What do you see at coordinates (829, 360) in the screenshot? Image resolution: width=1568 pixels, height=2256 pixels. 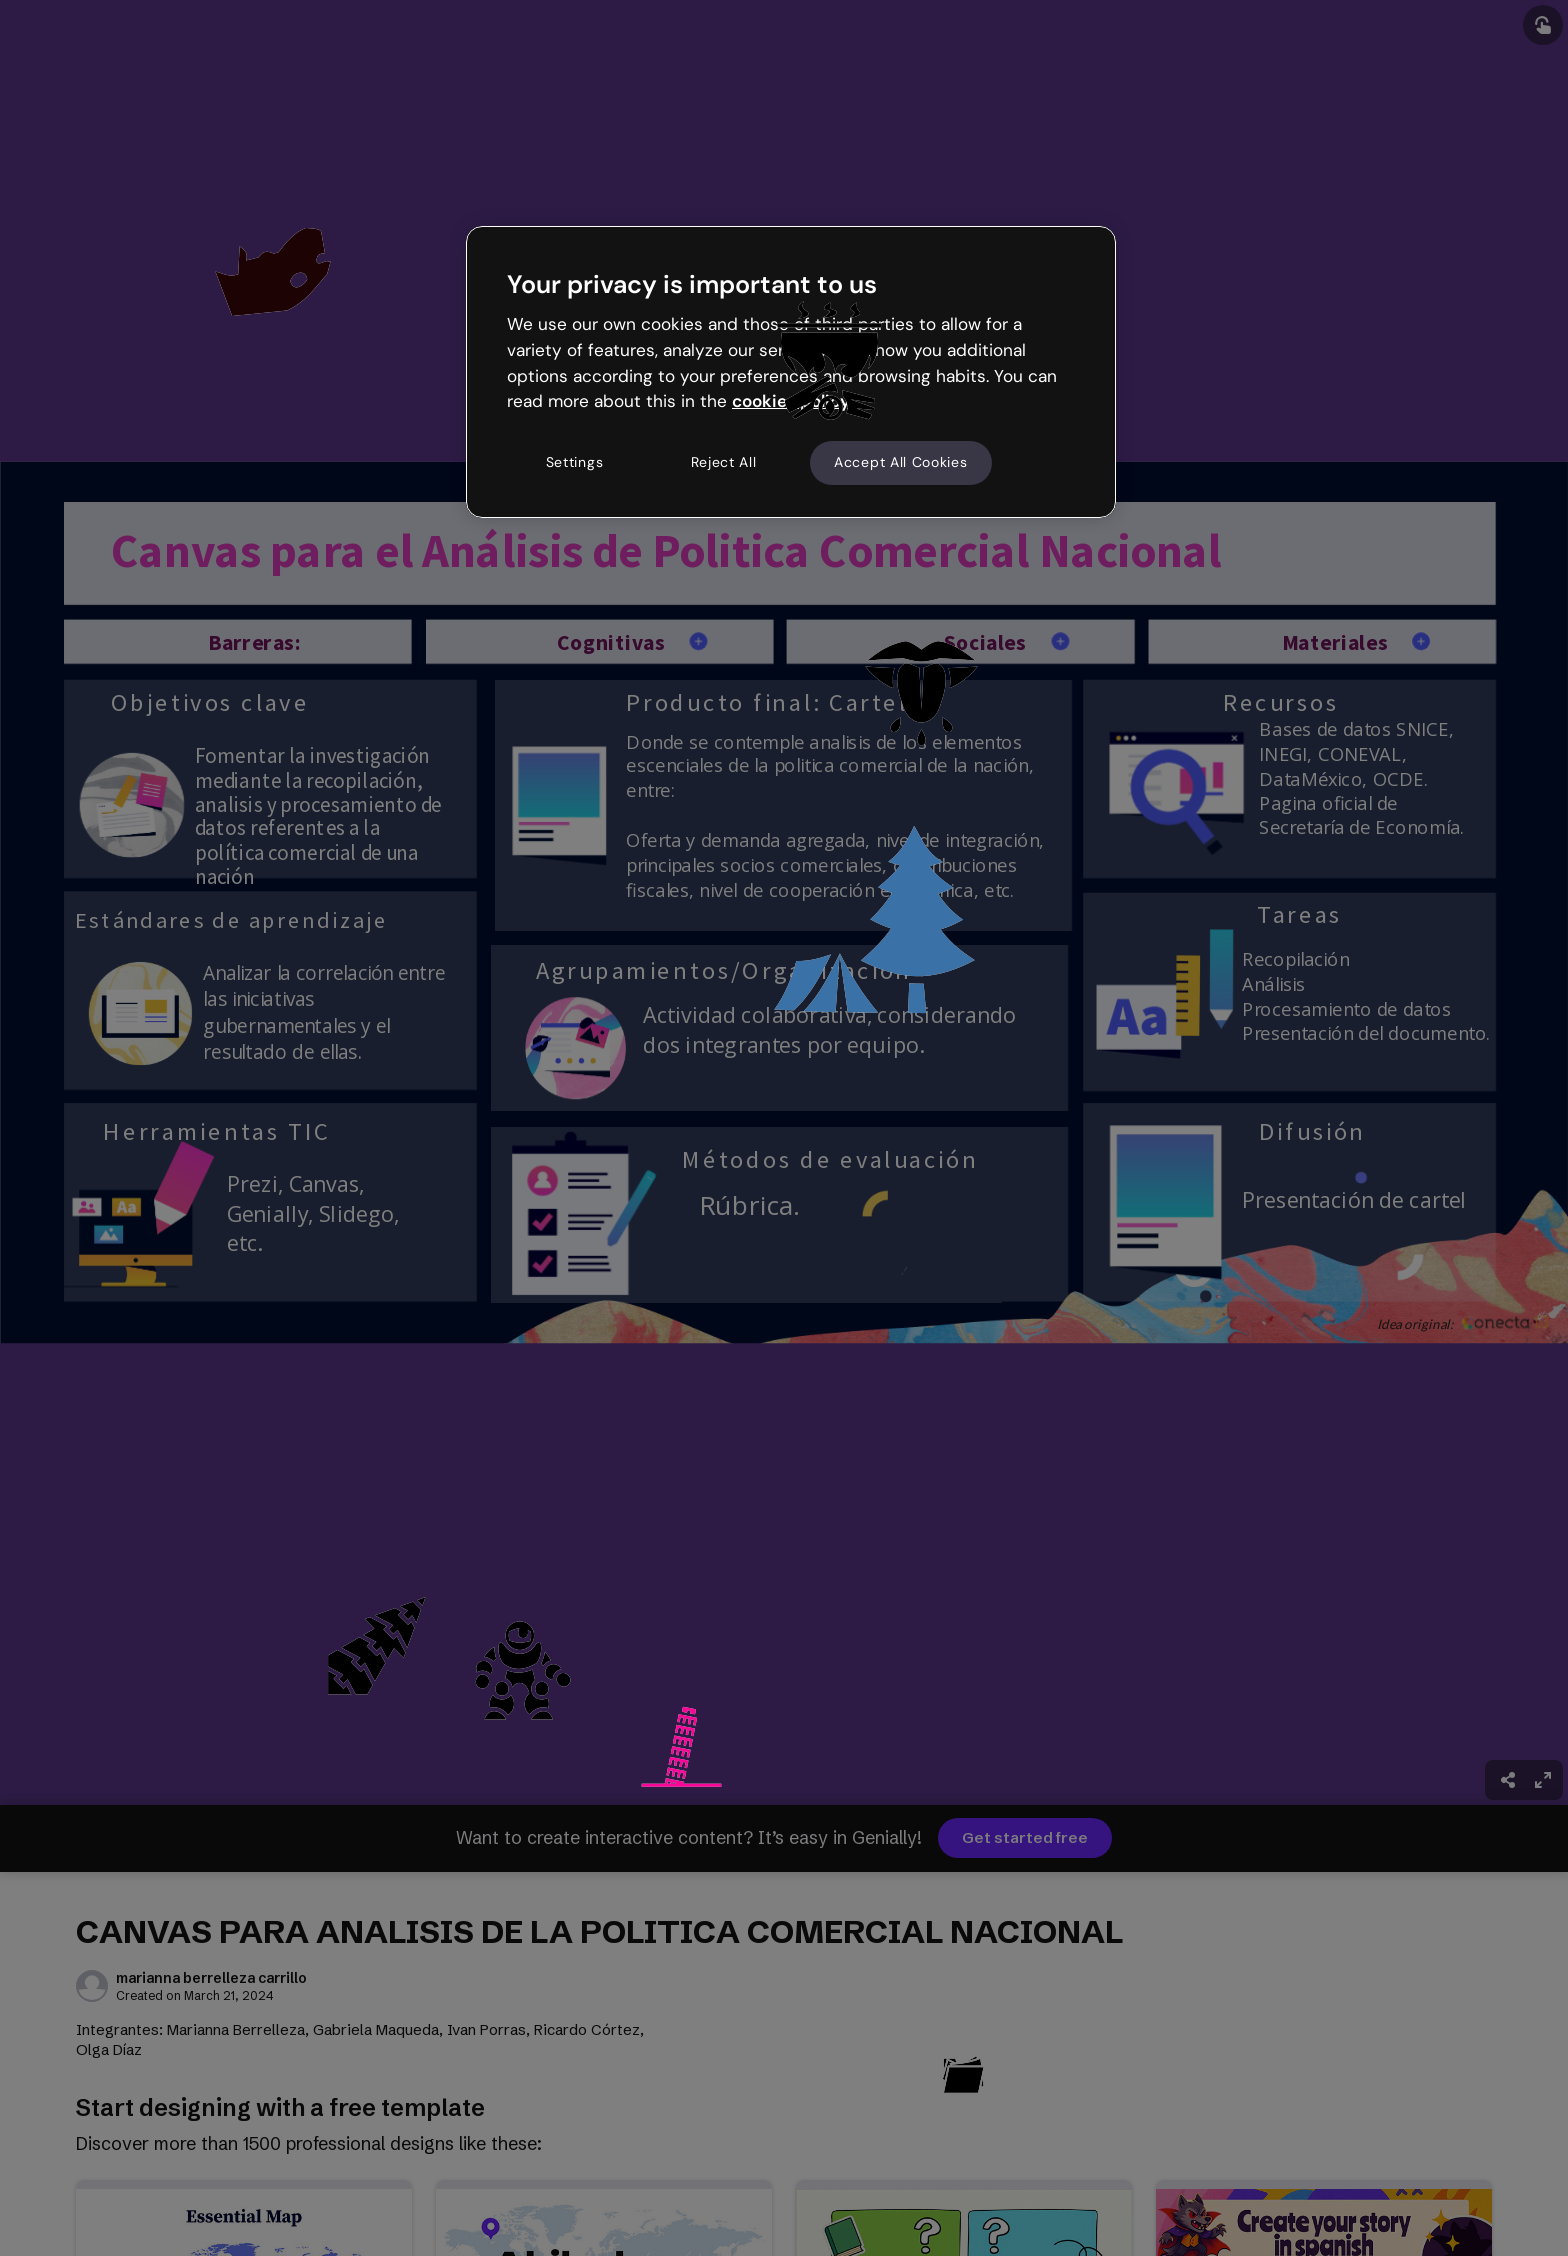 I see `access camp cooking or outdoor recipes` at bounding box center [829, 360].